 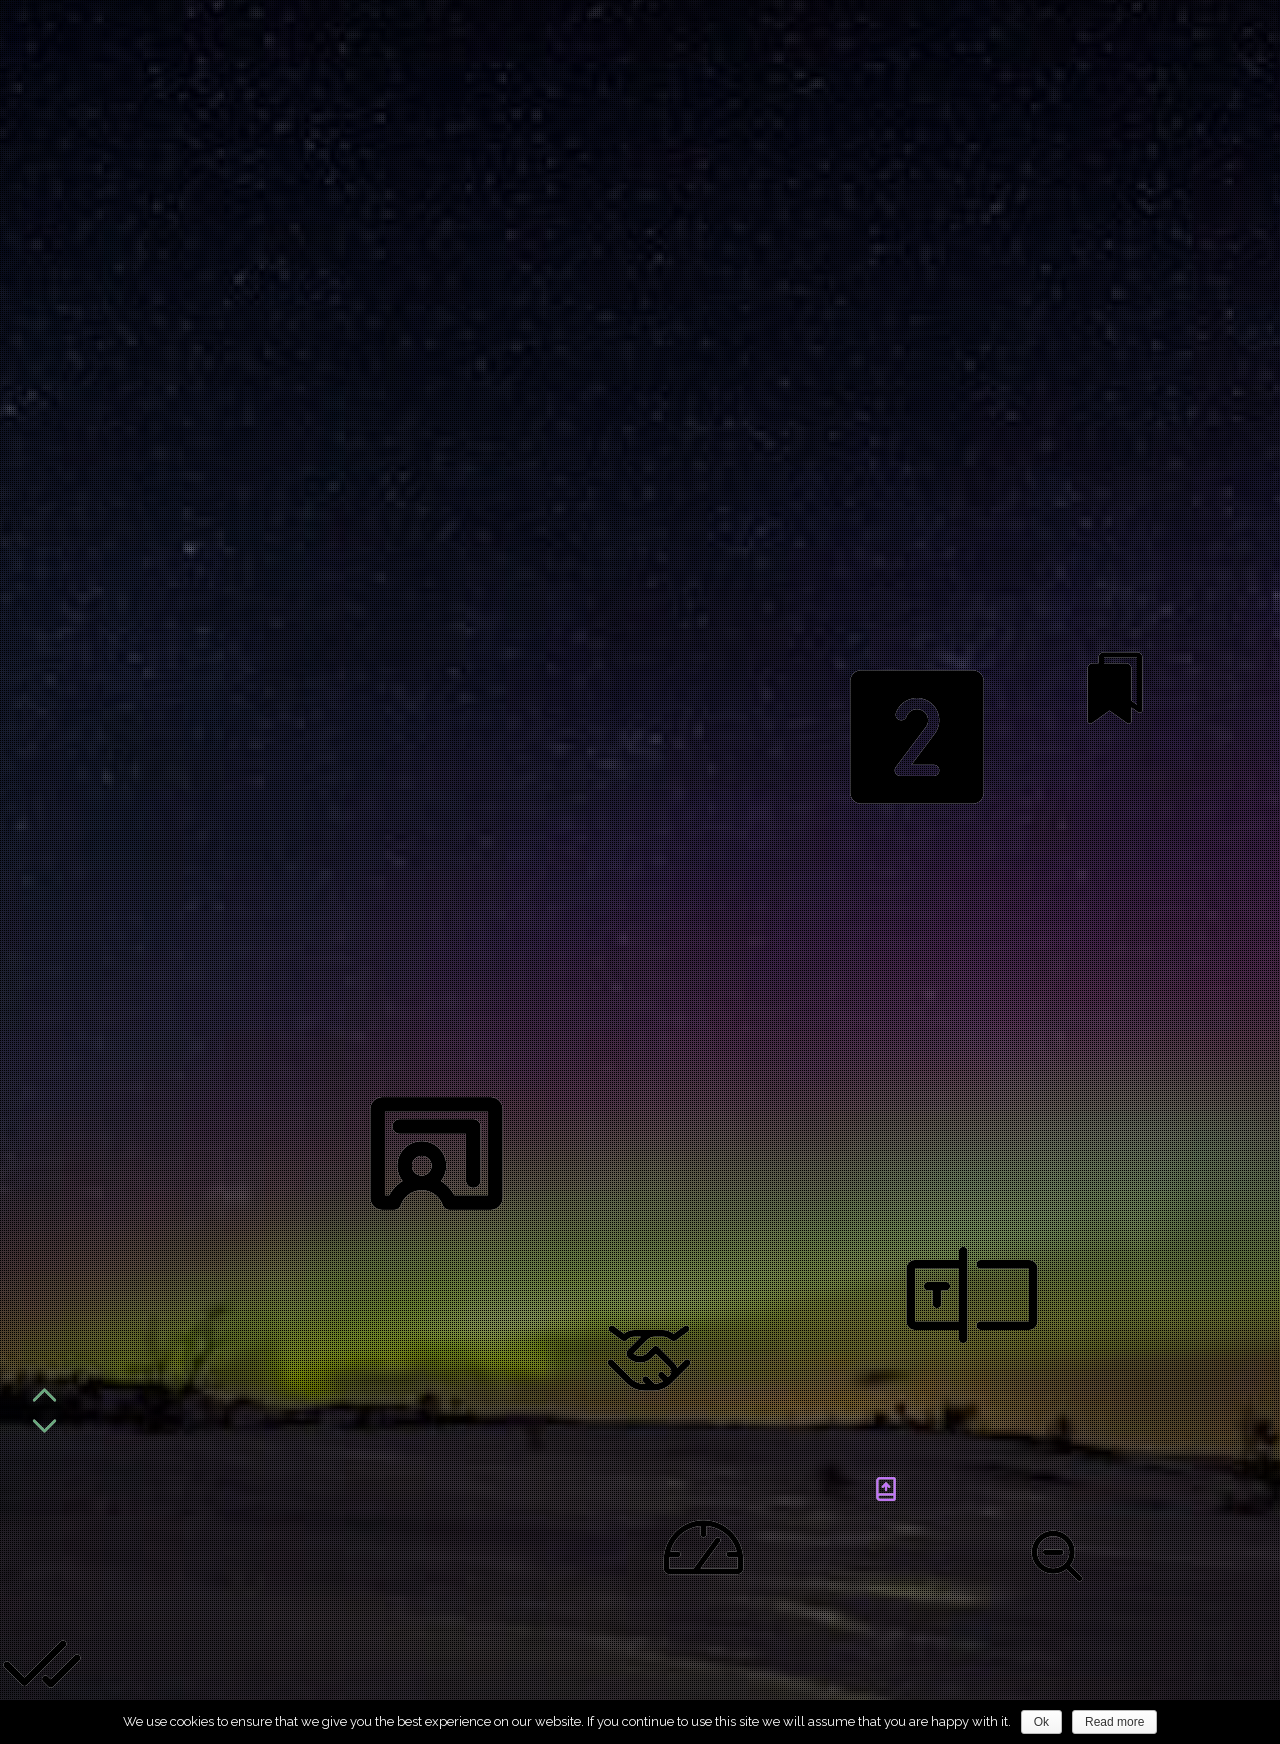 I want to click on access teaching or presentation tools, so click(x=436, y=1153).